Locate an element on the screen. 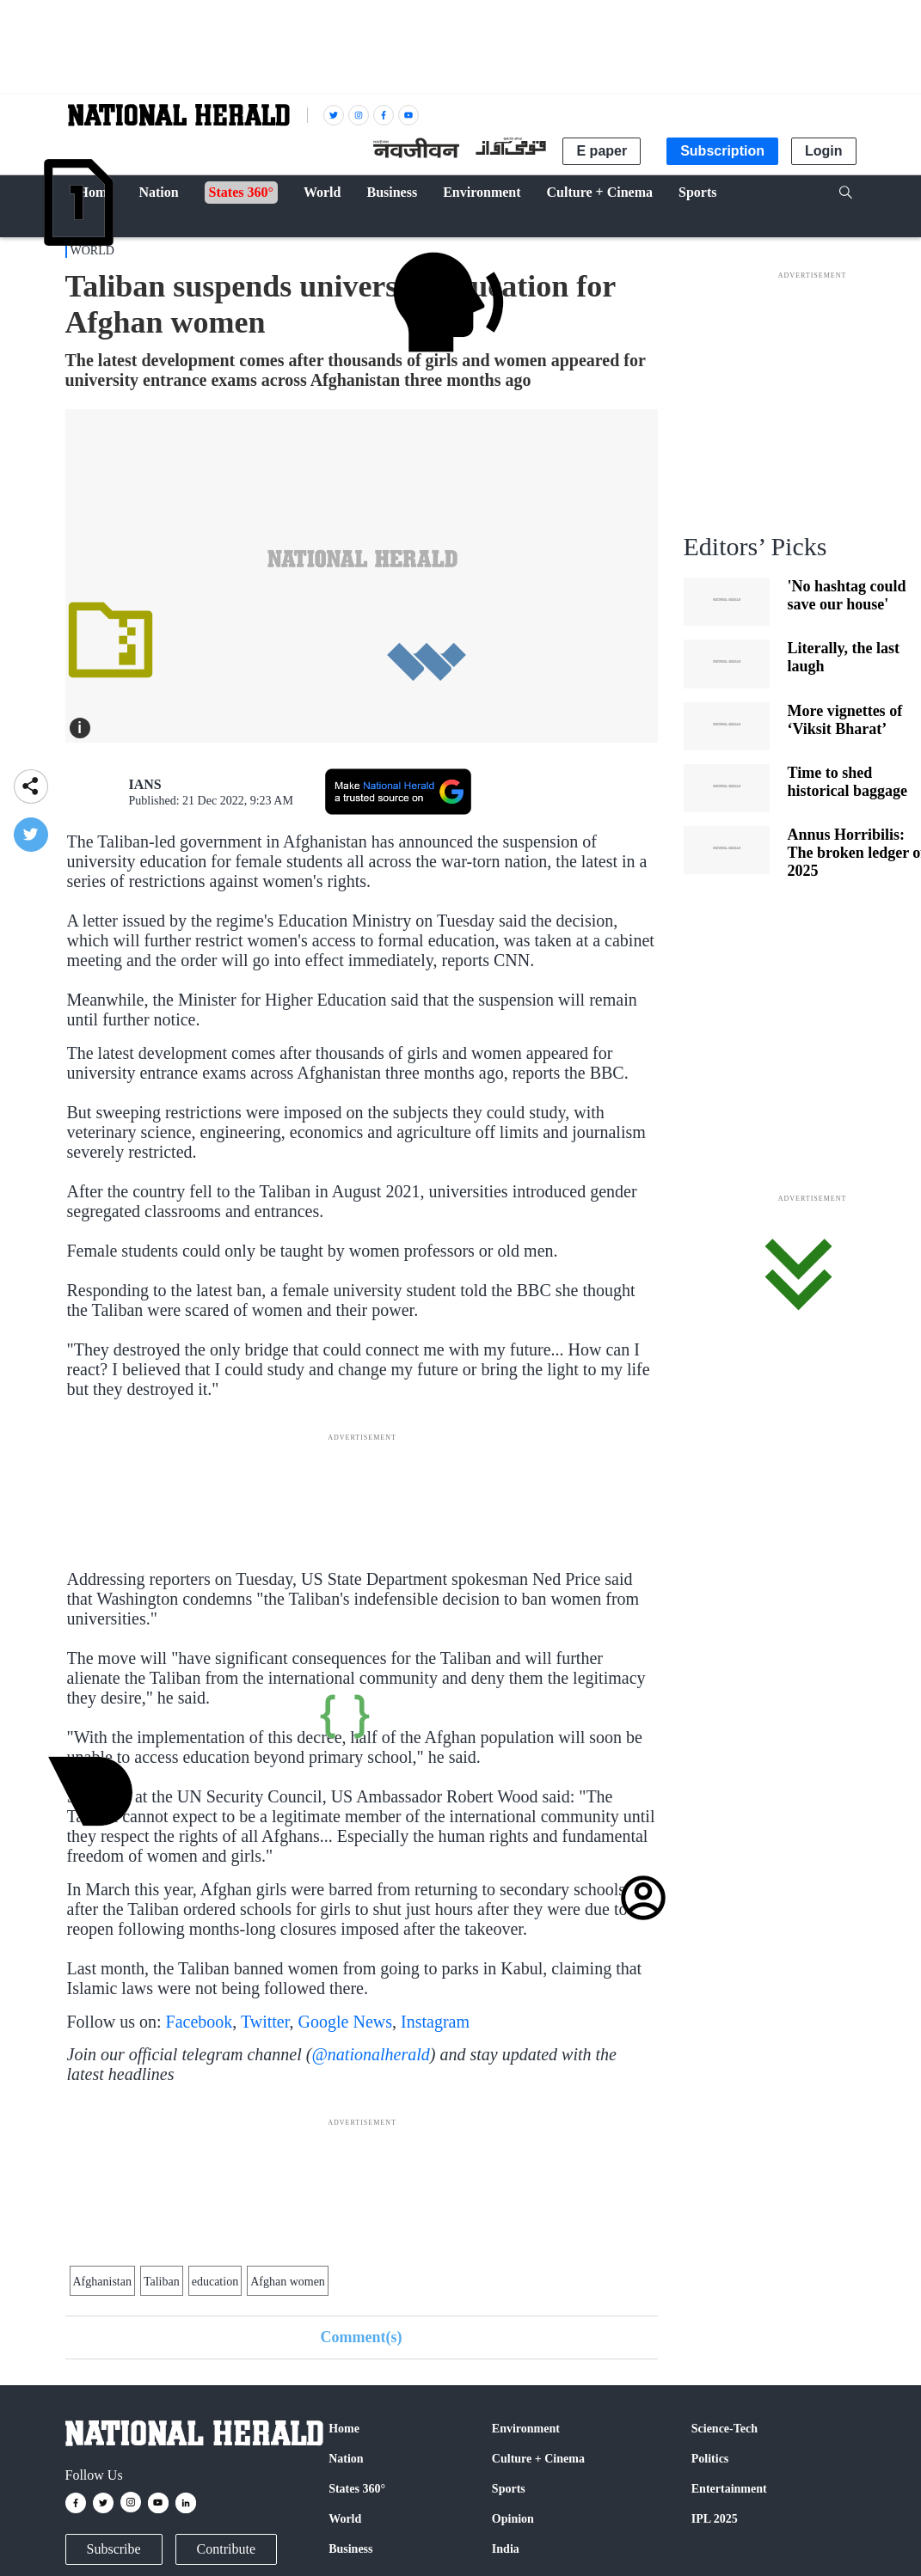  open netdata monitoring dashboard is located at coordinates (90, 1791).